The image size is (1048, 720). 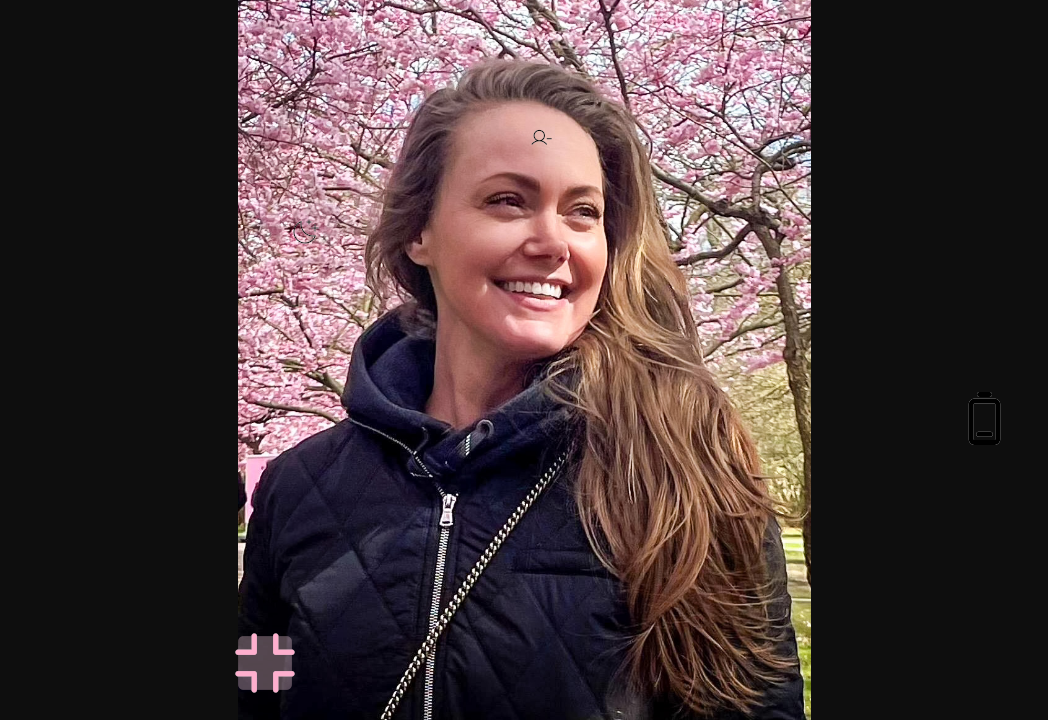 I want to click on enable dark mode or night theme, so click(x=305, y=232).